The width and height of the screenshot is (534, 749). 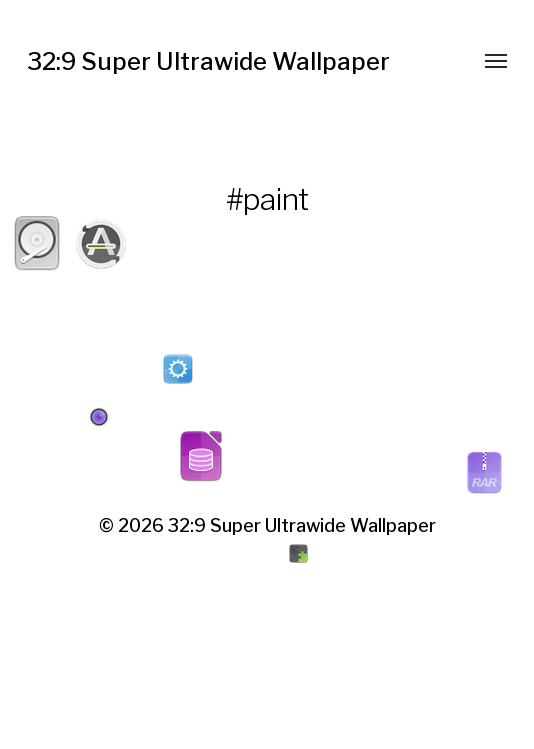 I want to click on open the software update manager, so click(x=101, y=244).